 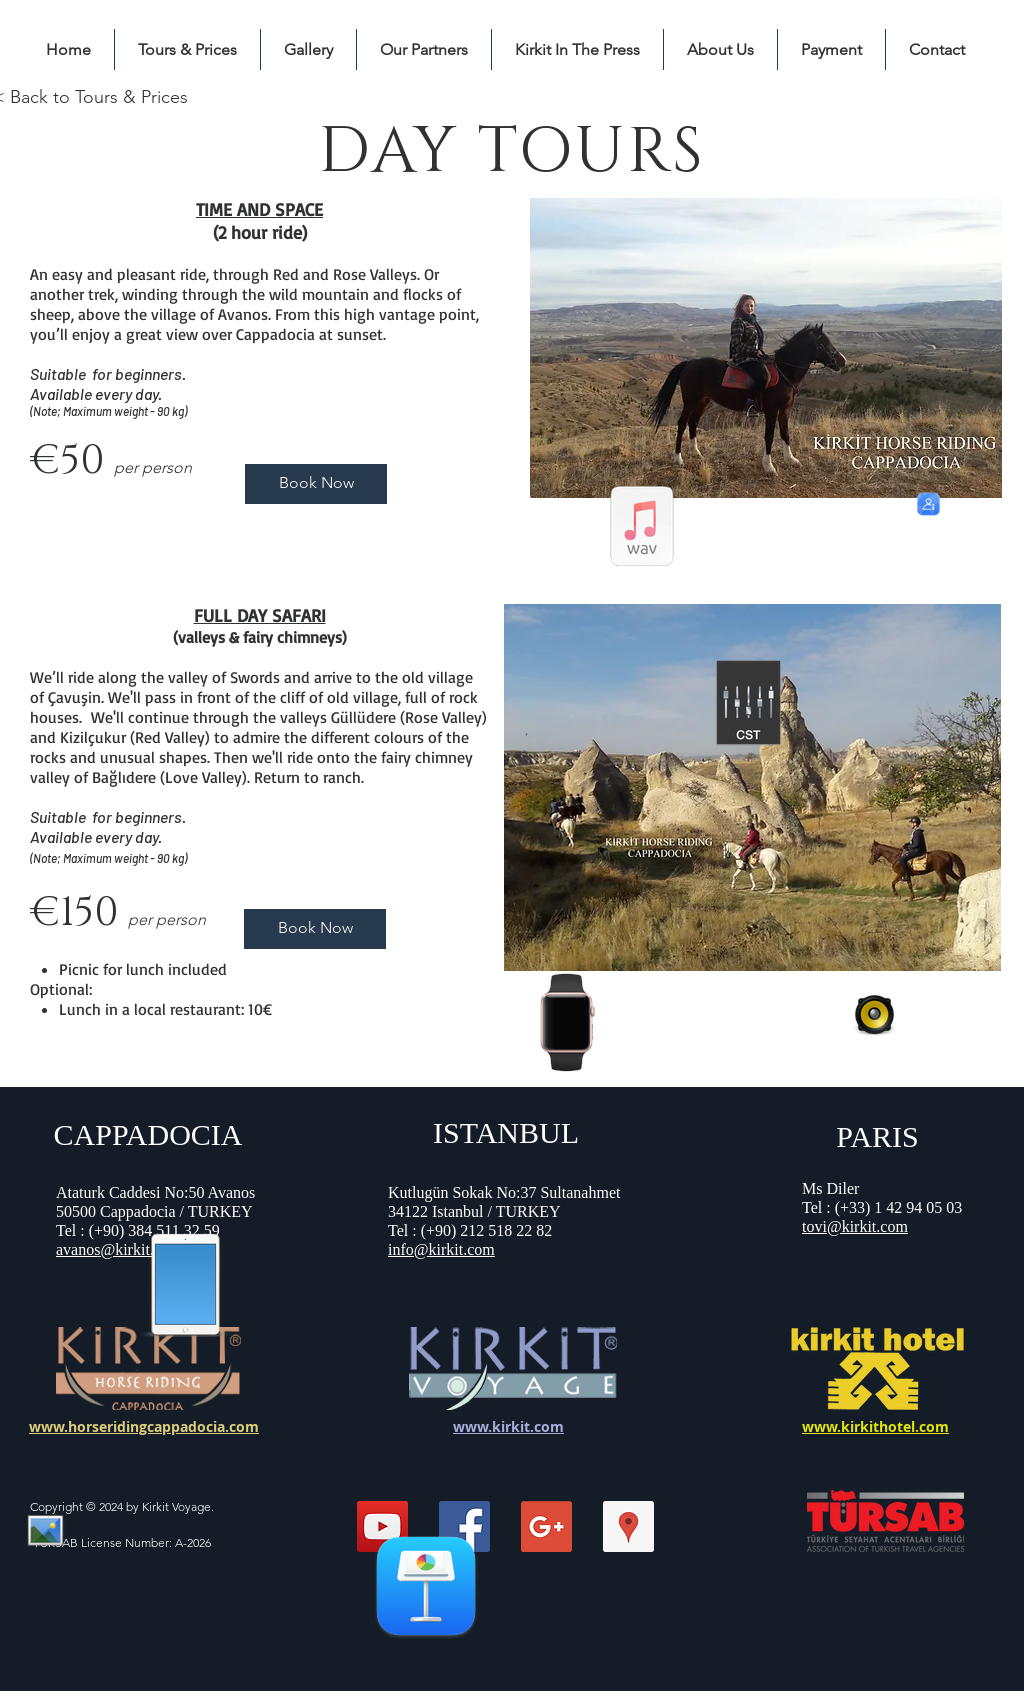 What do you see at coordinates (748, 704) in the screenshot?
I see `open audio mixing or equalizer settings` at bounding box center [748, 704].